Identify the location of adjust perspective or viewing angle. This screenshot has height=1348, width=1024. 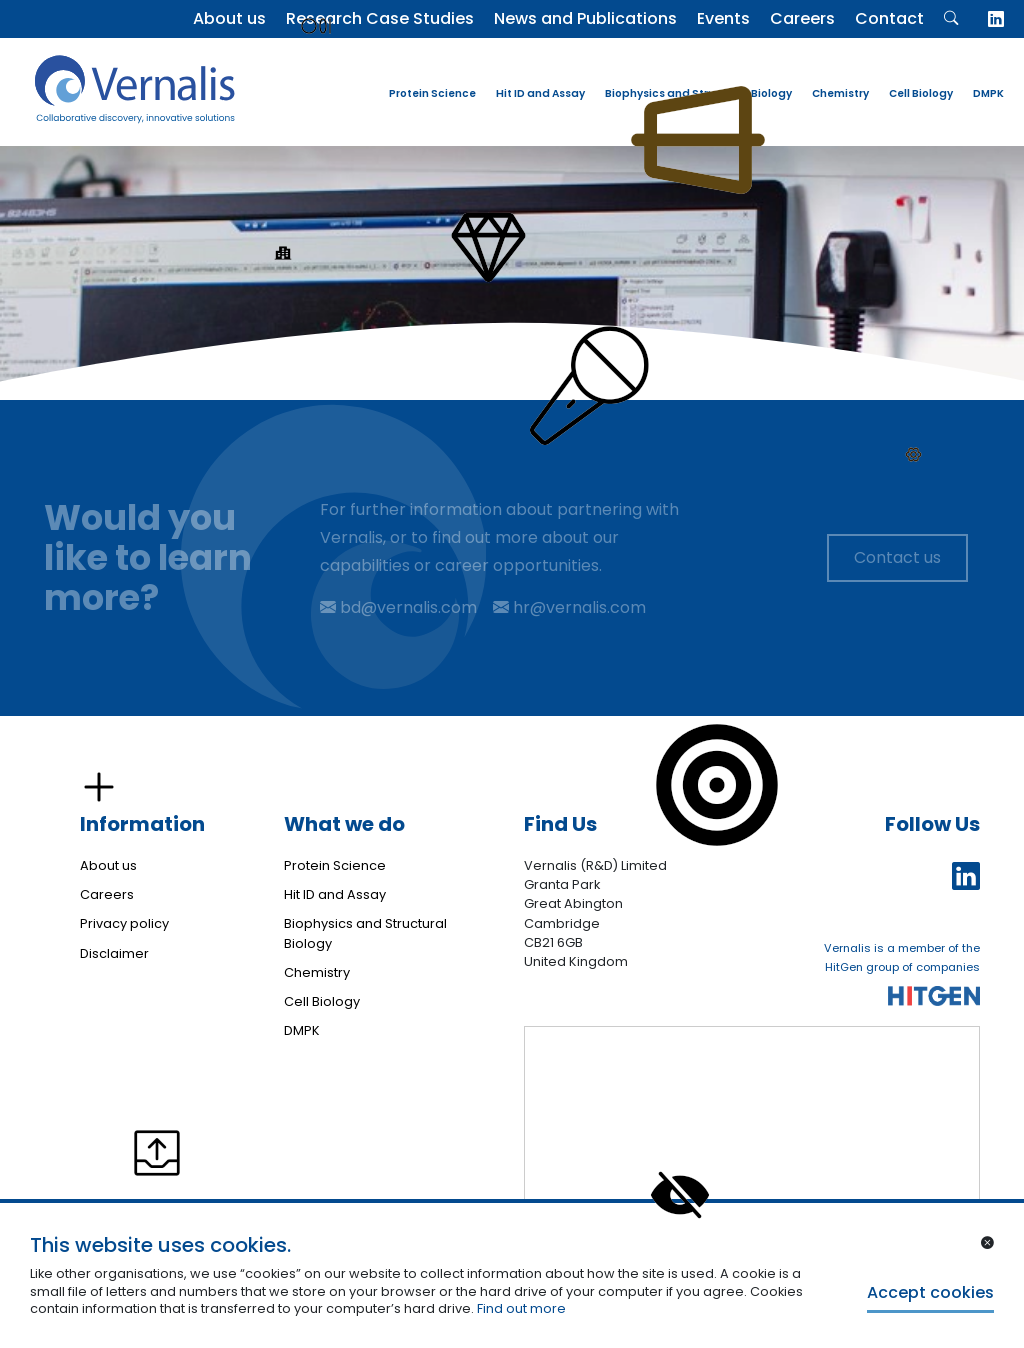
(698, 140).